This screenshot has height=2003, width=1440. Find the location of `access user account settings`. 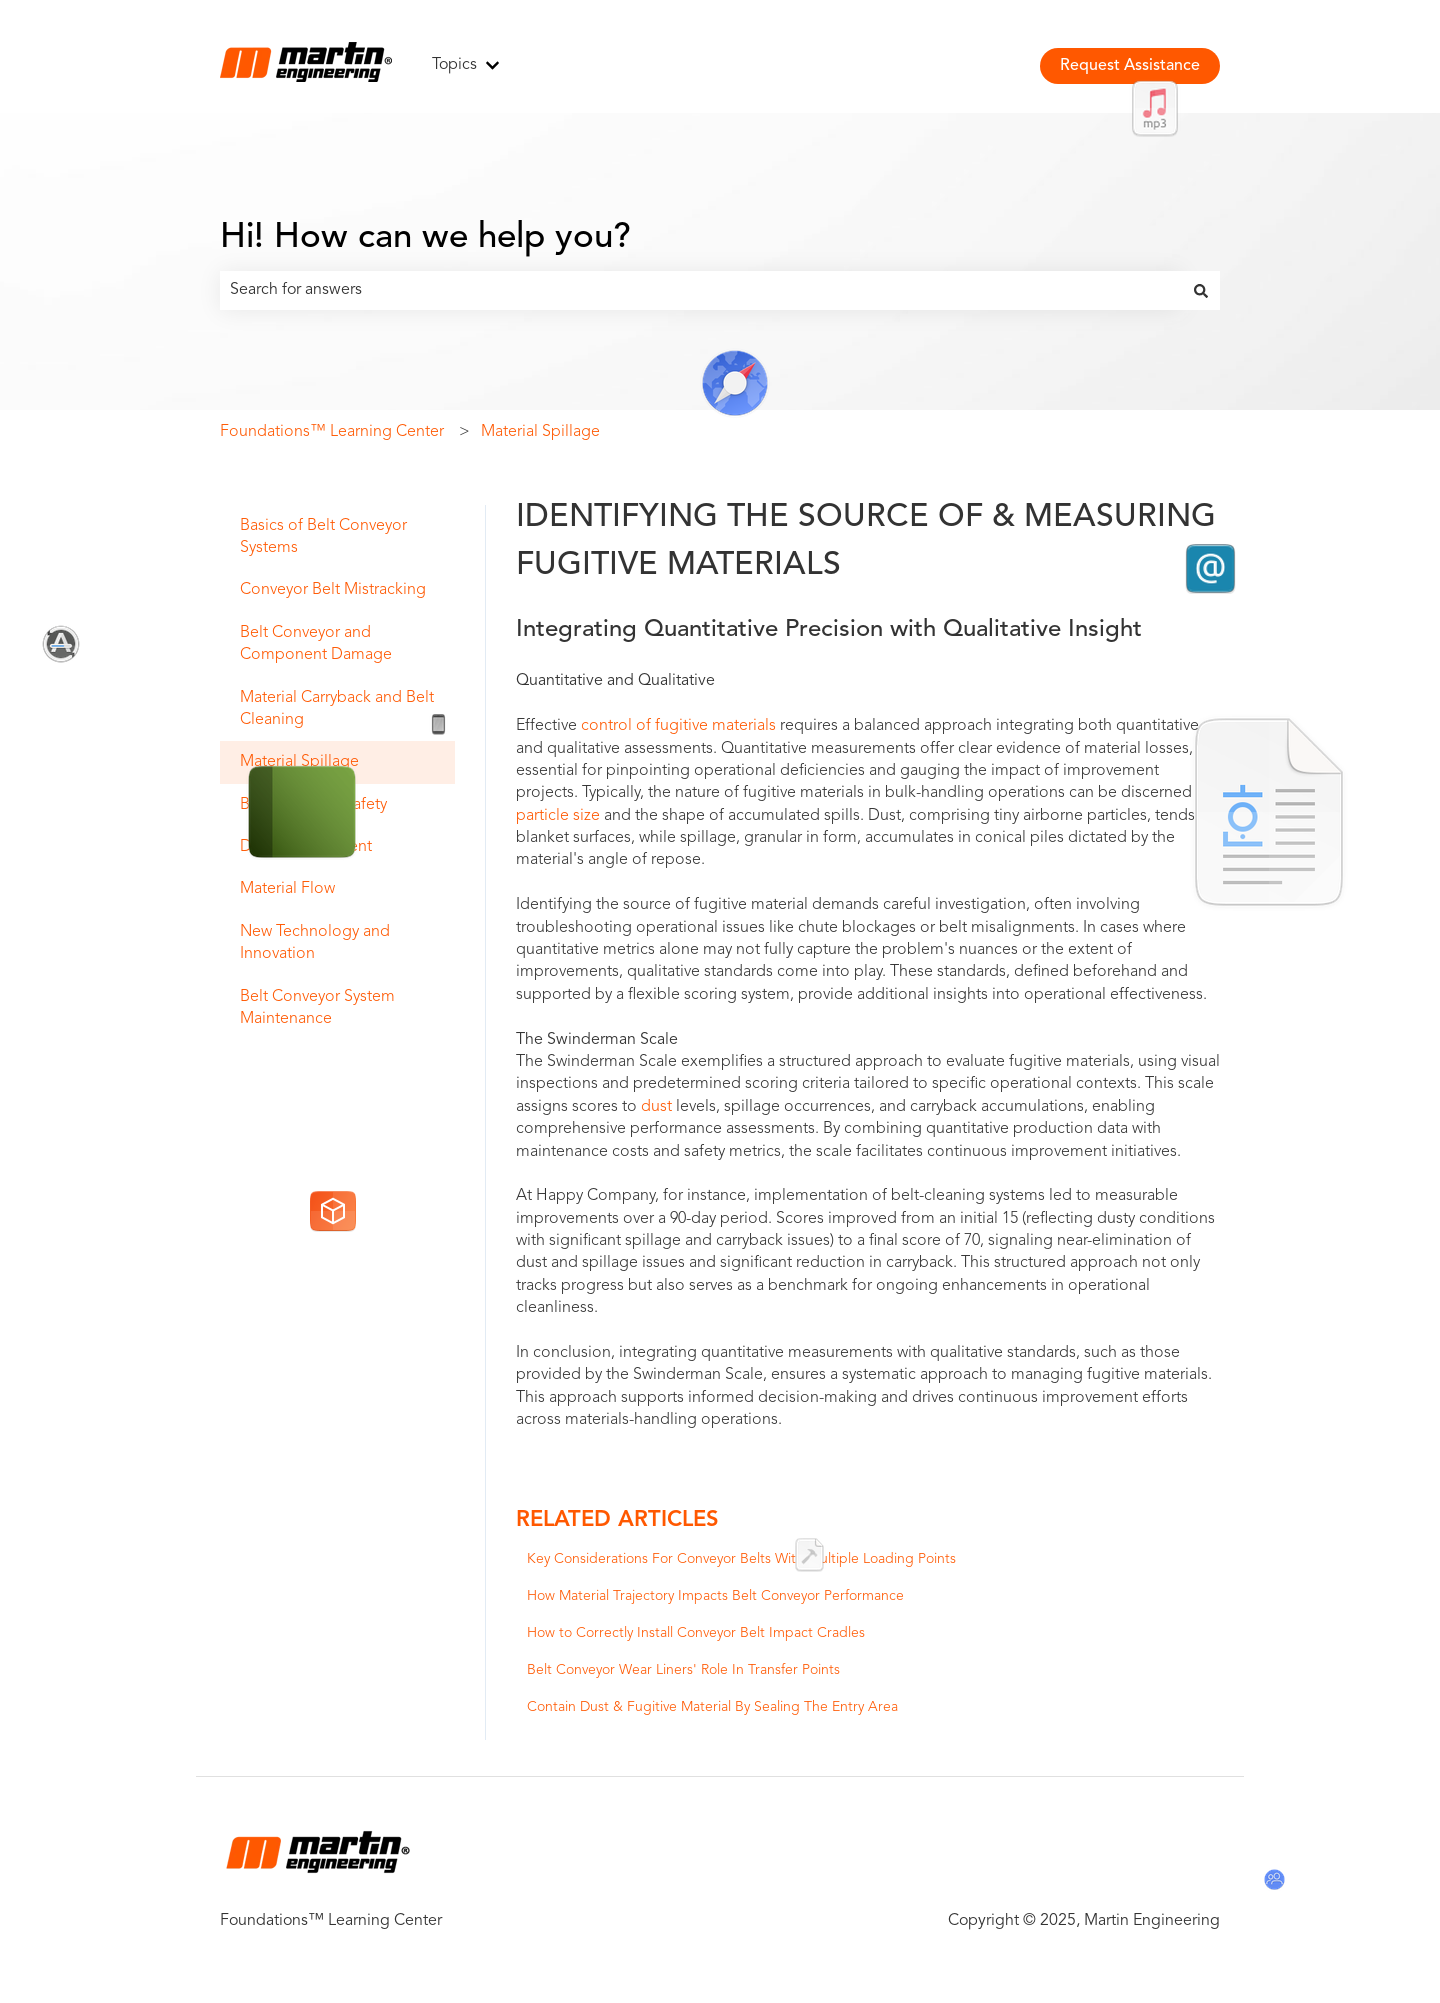

access user account settings is located at coordinates (1274, 1879).